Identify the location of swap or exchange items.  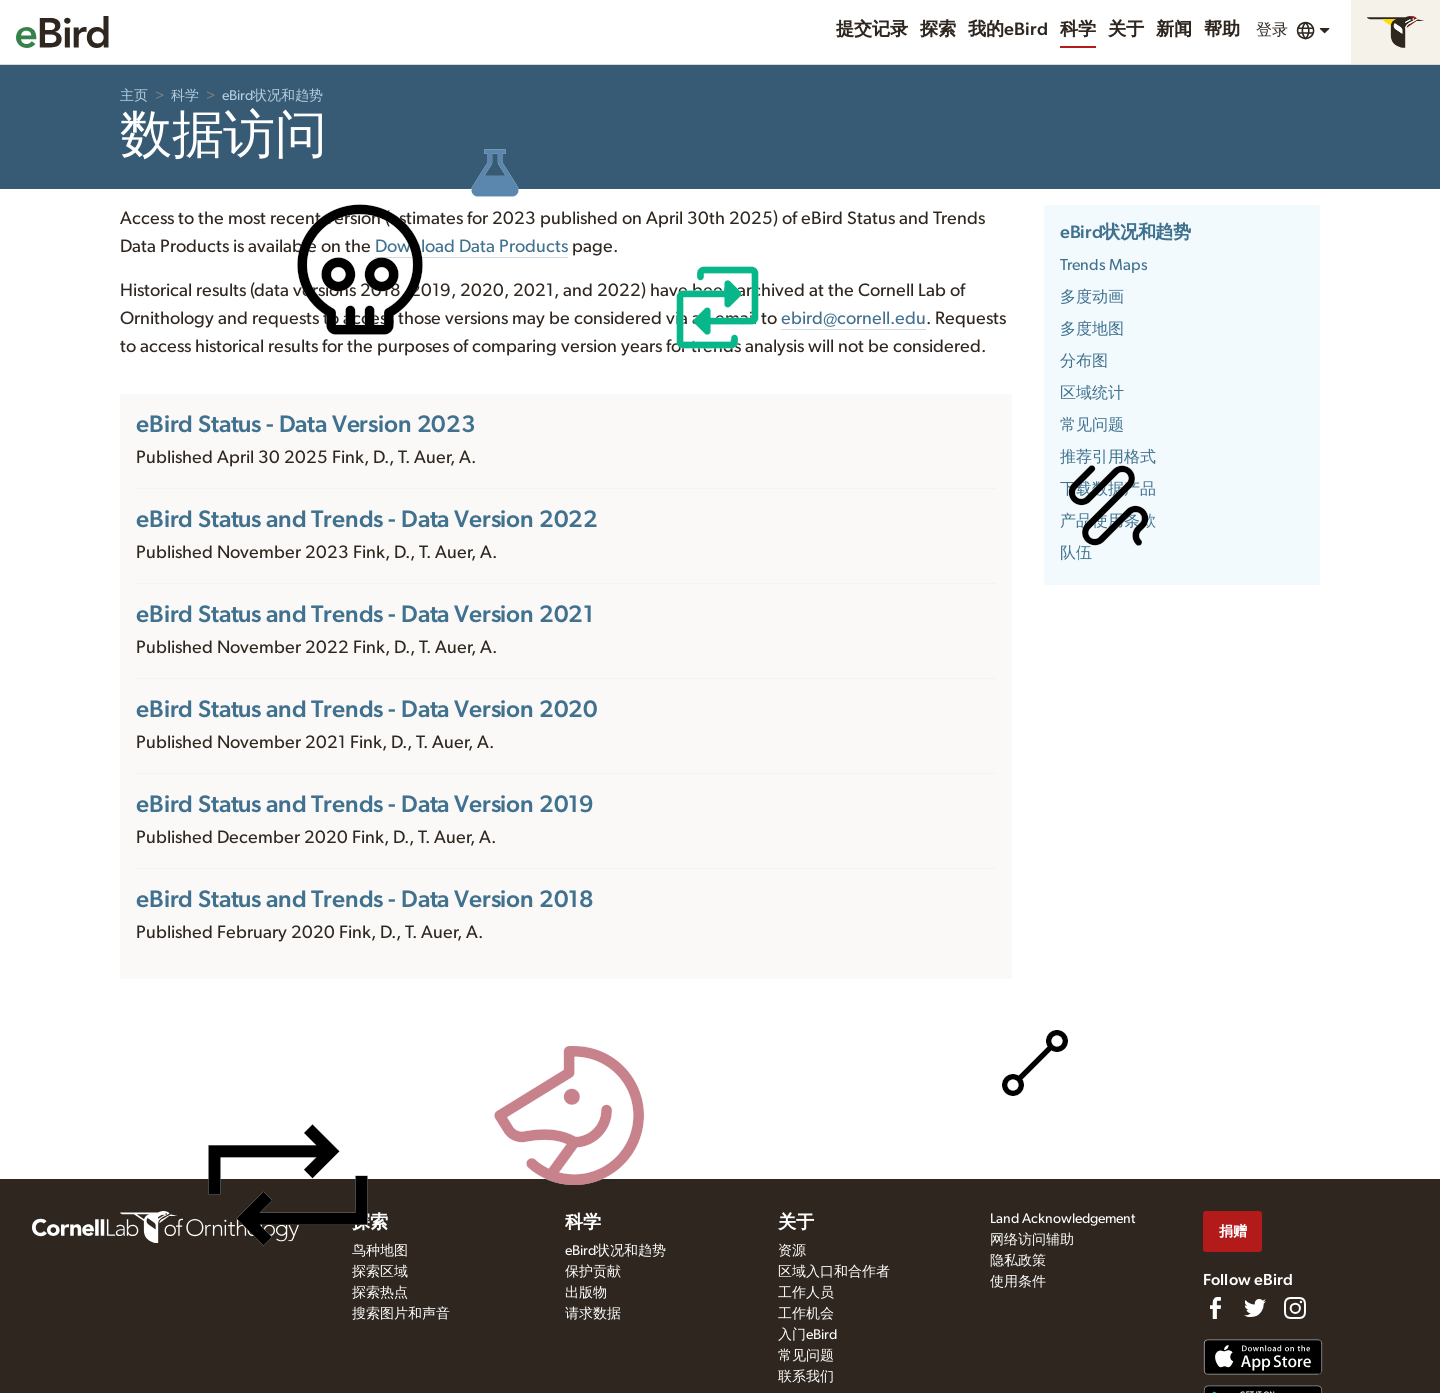
(717, 307).